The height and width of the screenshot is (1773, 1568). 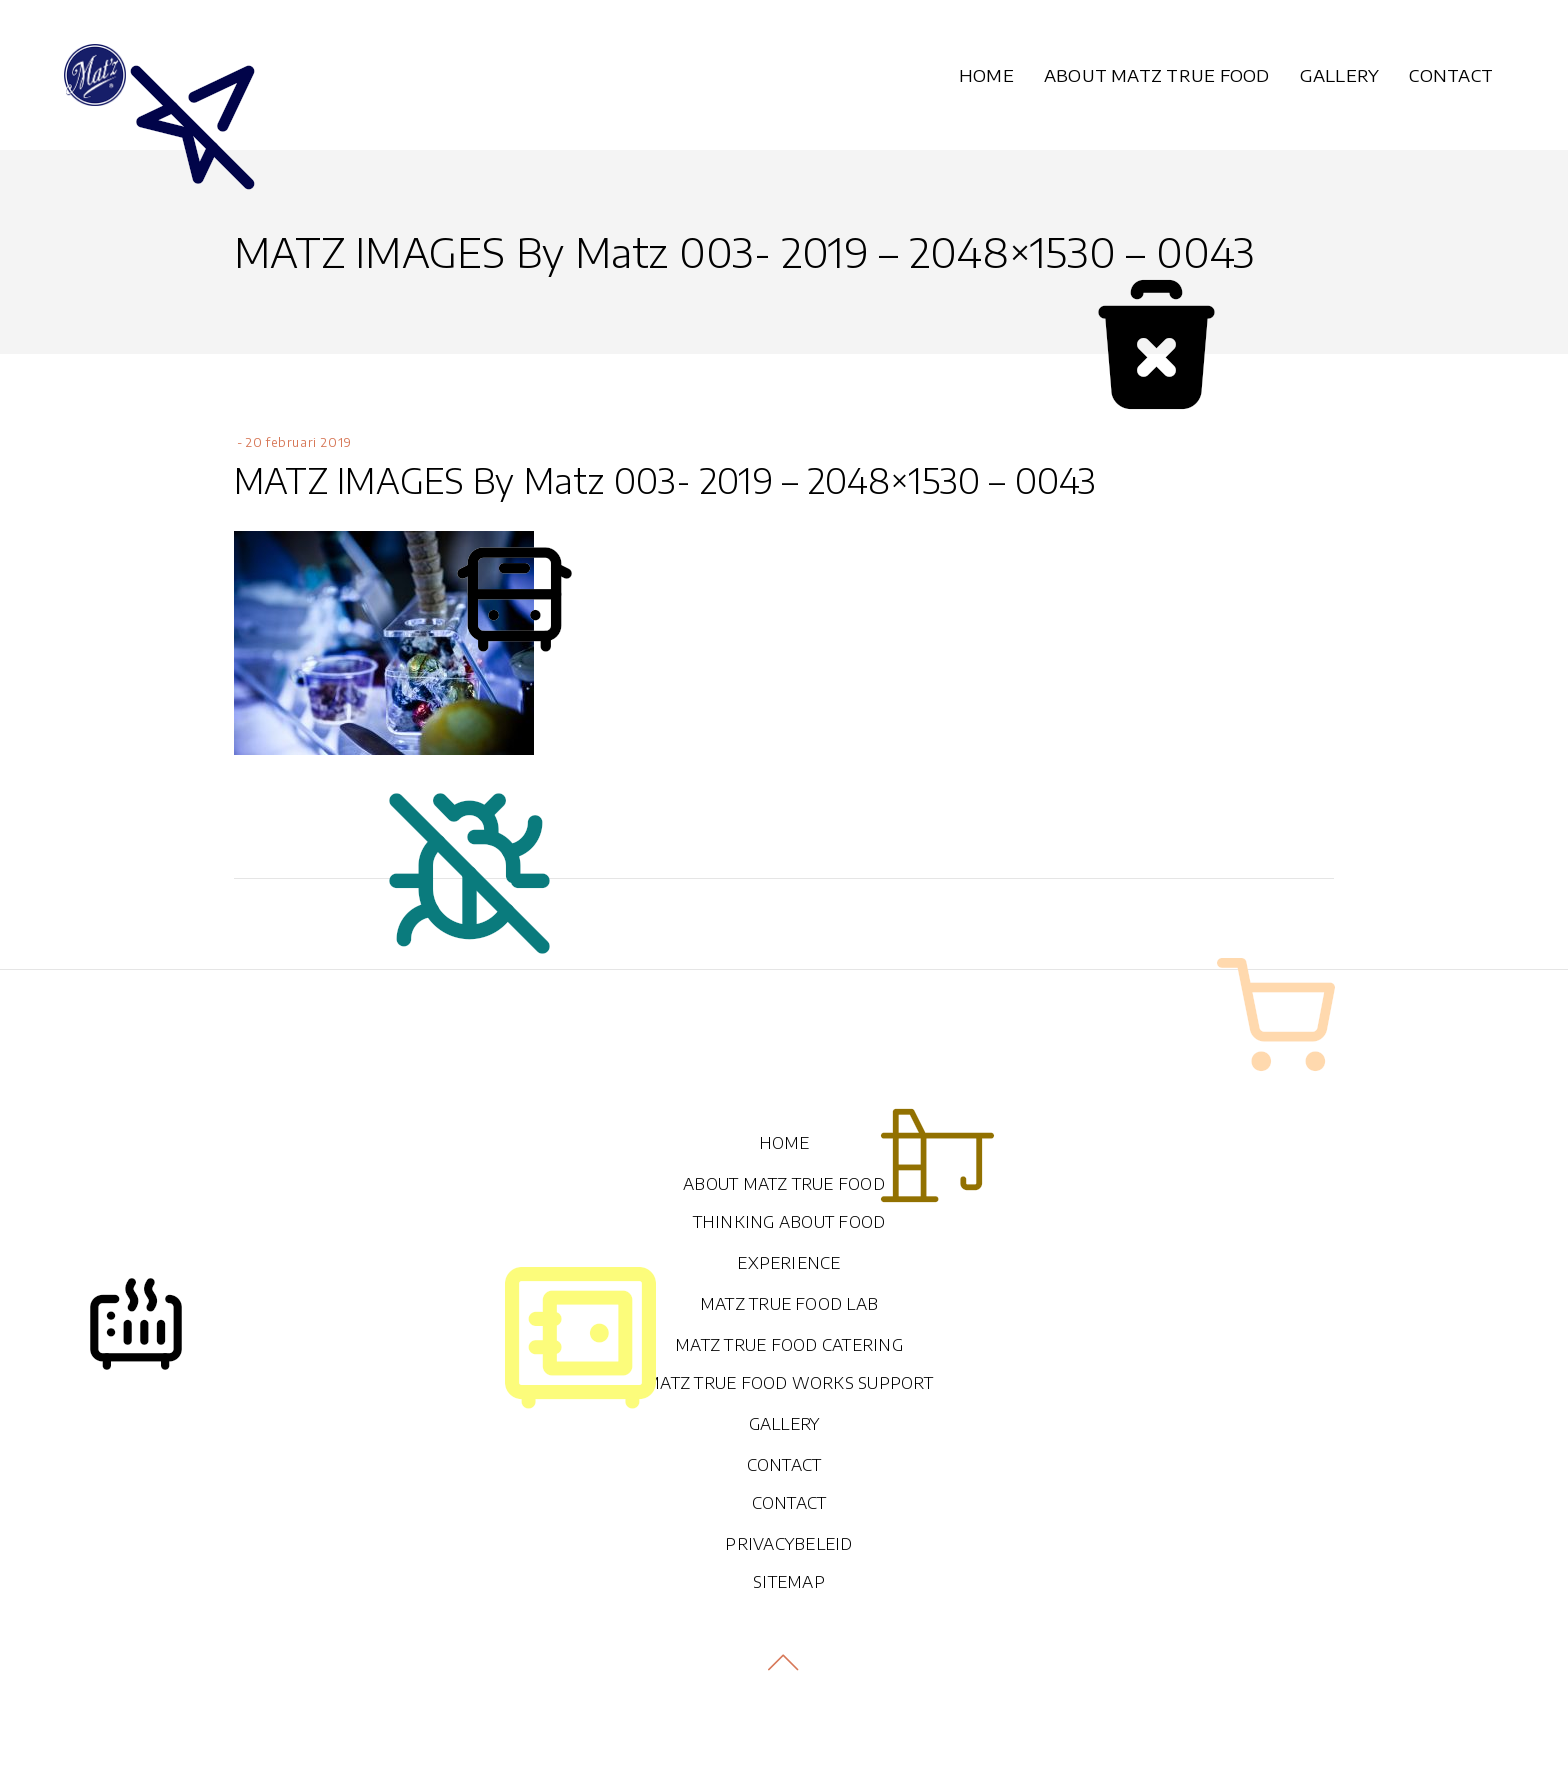 What do you see at coordinates (514, 599) in the screenshot?
I see `view bus or public transit options` at bounding box center [514, 599].